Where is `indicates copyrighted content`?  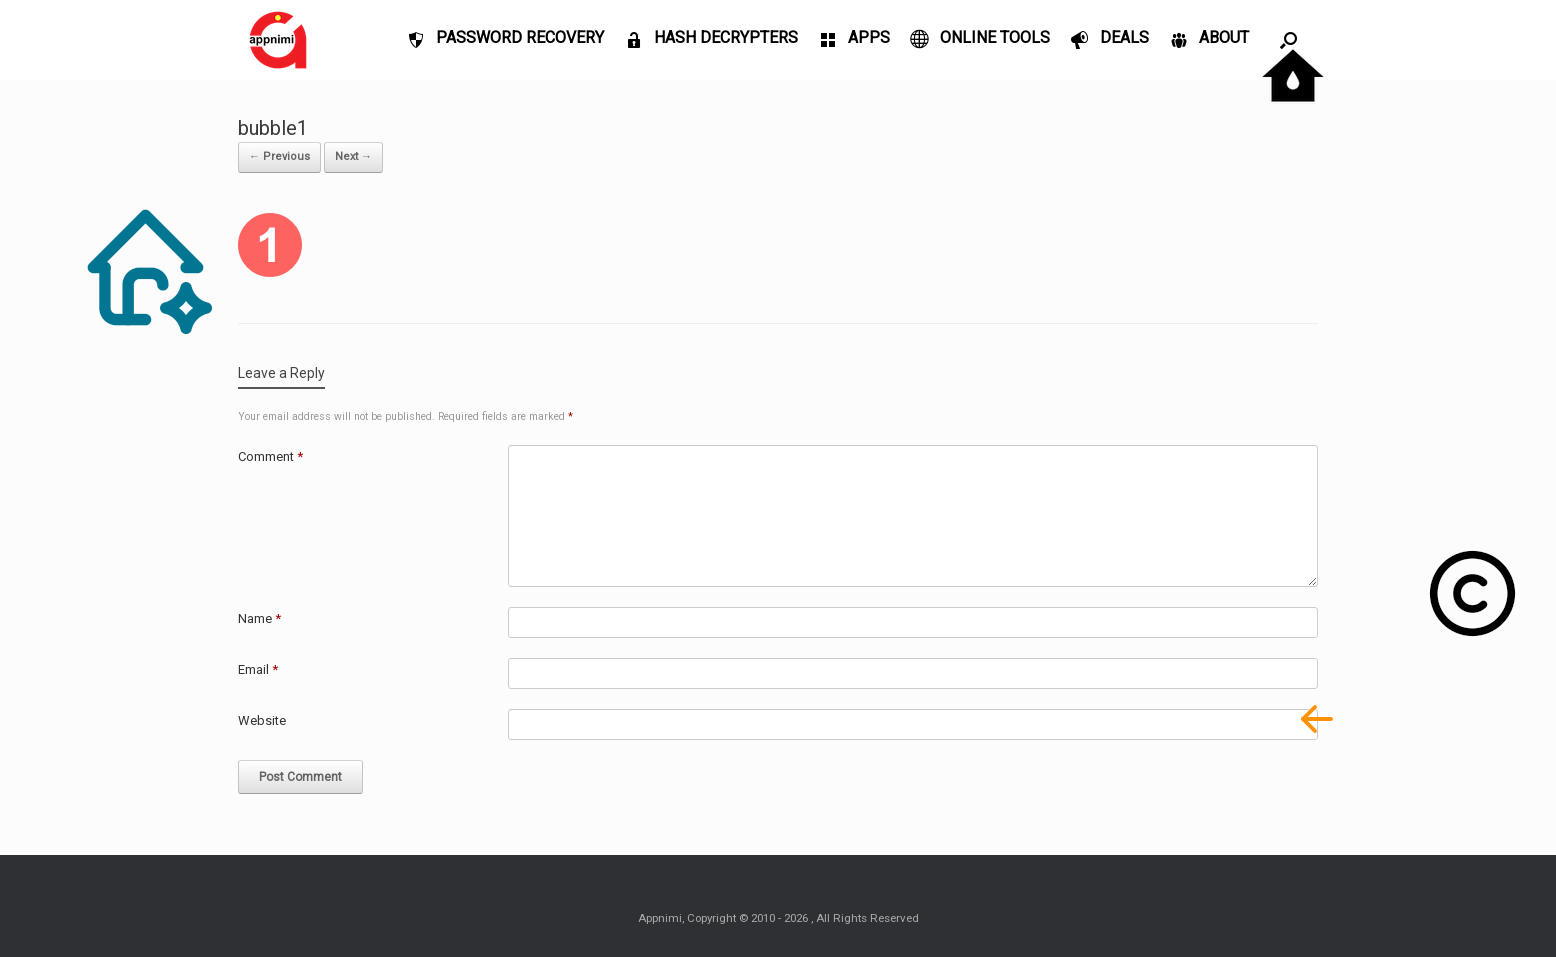 indicates copyrighted content is located at coordinates (1472, 593).